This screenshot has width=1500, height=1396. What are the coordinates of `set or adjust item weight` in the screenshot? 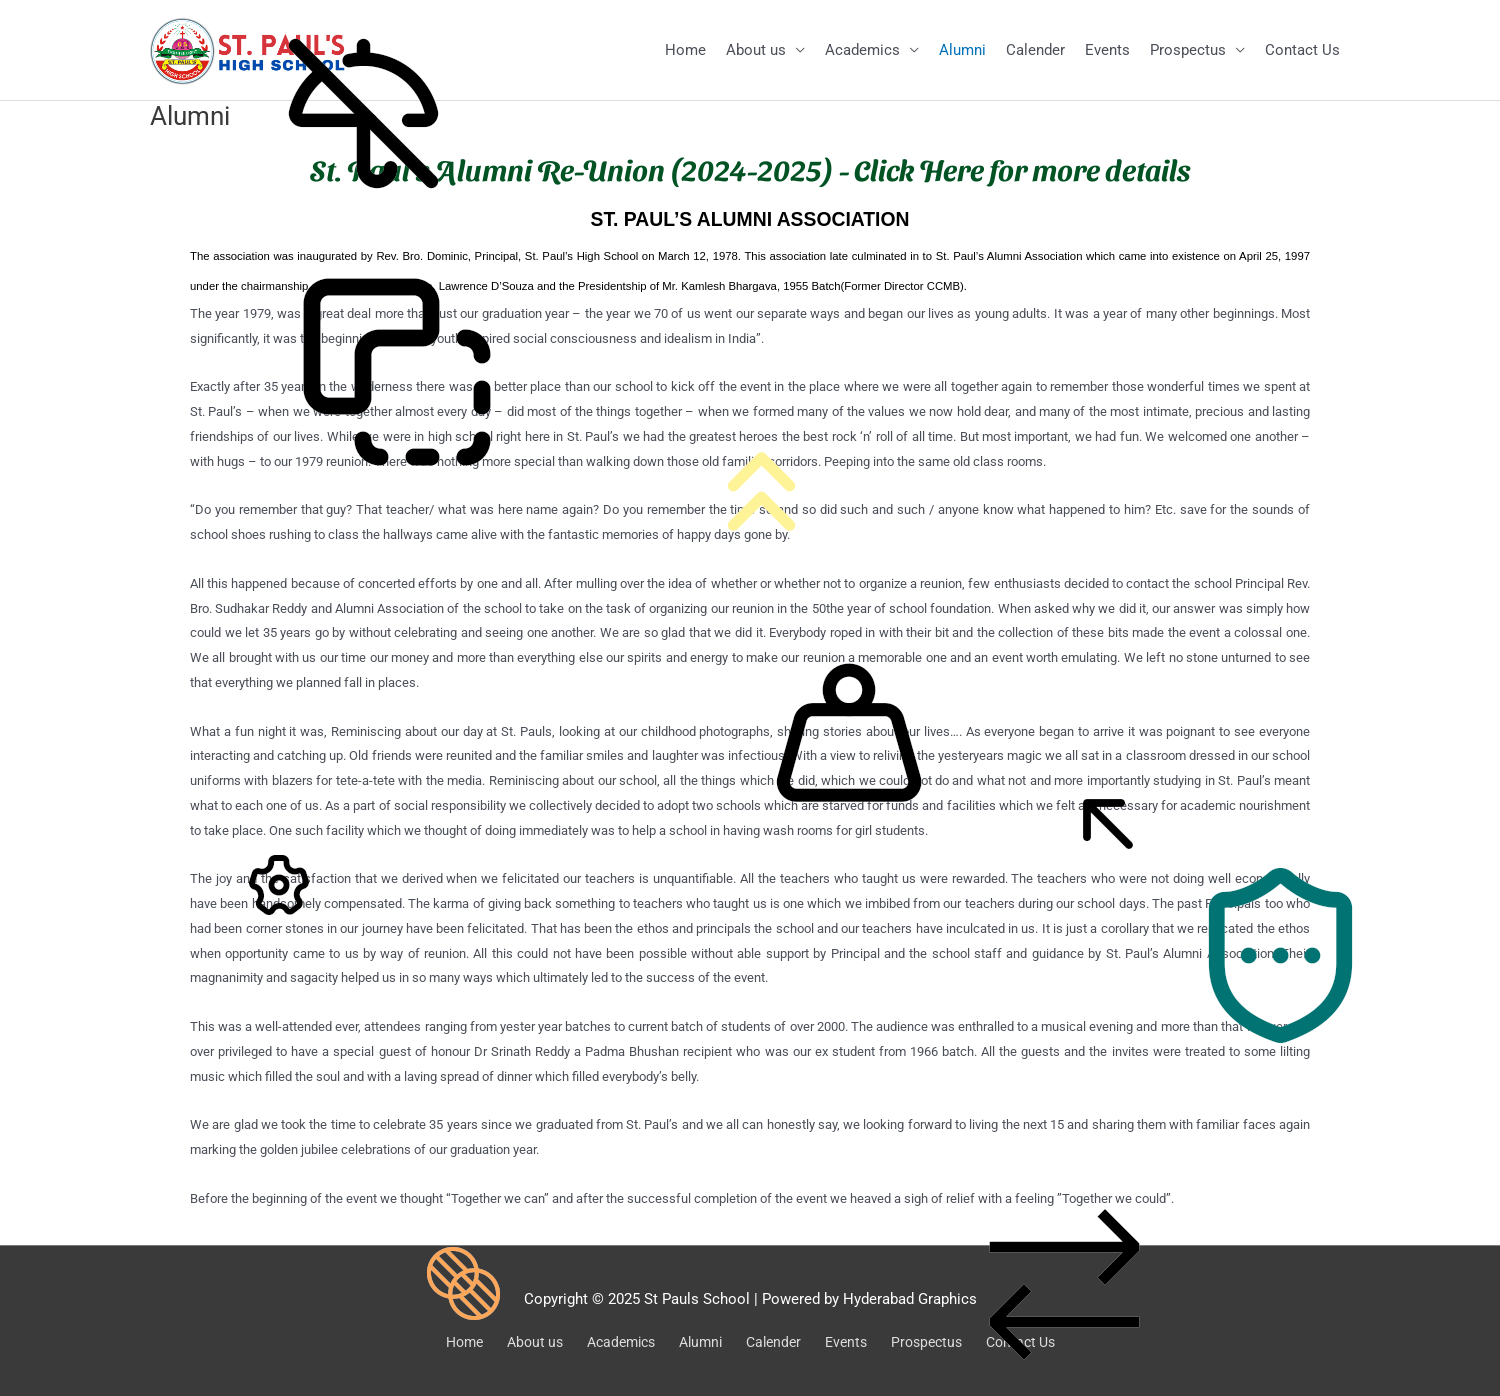 It's located at (849, 736).